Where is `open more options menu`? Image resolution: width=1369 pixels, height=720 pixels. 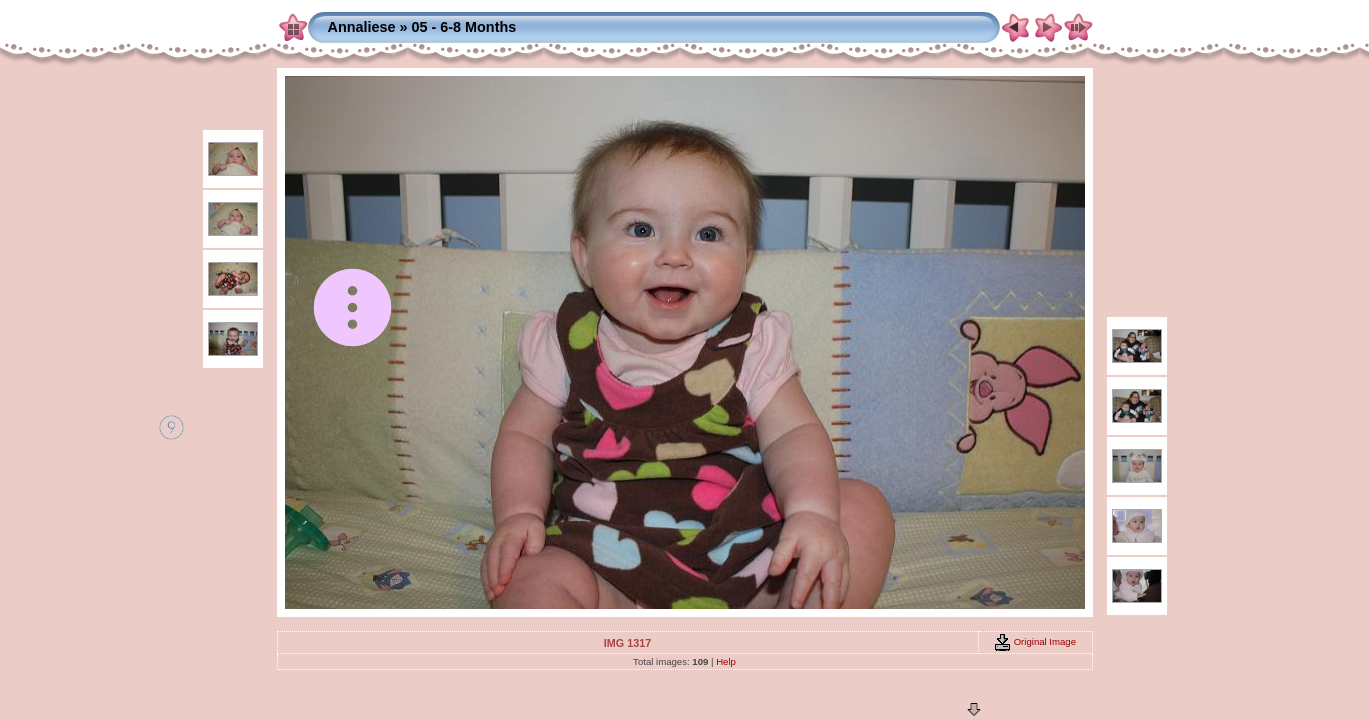
open more options menu is located at coordinates (352, 307).